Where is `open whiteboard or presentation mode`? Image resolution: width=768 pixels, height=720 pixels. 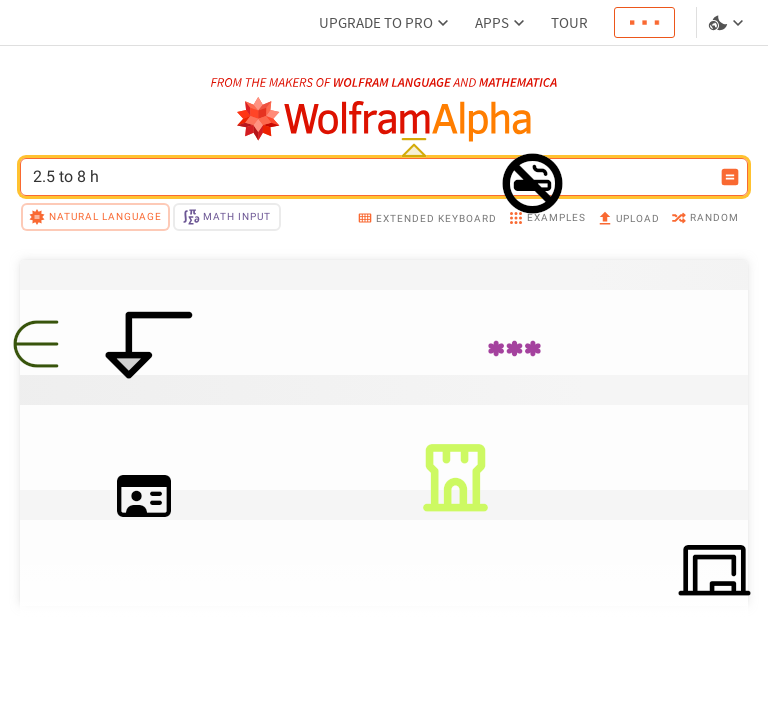
open whiteboard or presentation mode is located at coordinates (714, 571).